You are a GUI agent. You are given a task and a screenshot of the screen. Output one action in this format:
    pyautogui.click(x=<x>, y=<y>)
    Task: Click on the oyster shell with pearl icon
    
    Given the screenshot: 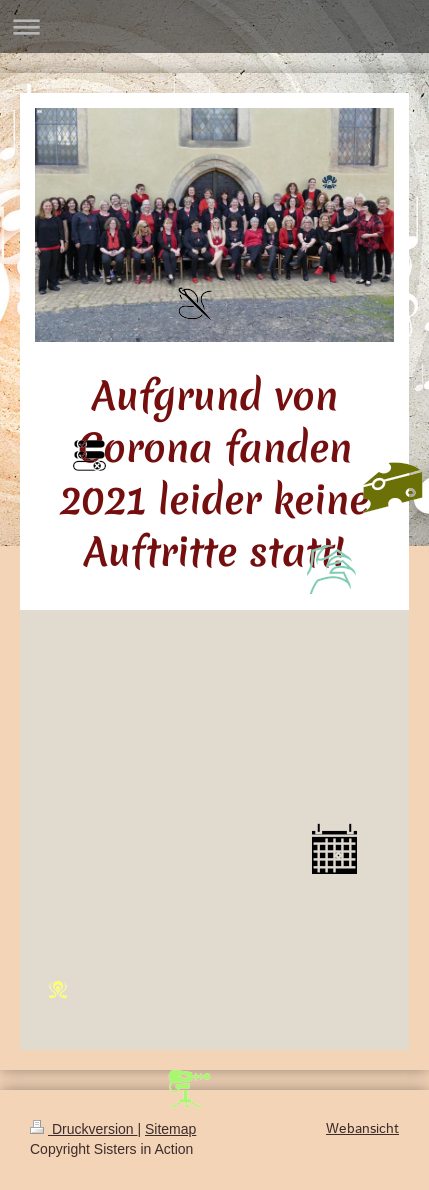 What is the action you would take?
    pyautogui.click(x=329, y=182)
    